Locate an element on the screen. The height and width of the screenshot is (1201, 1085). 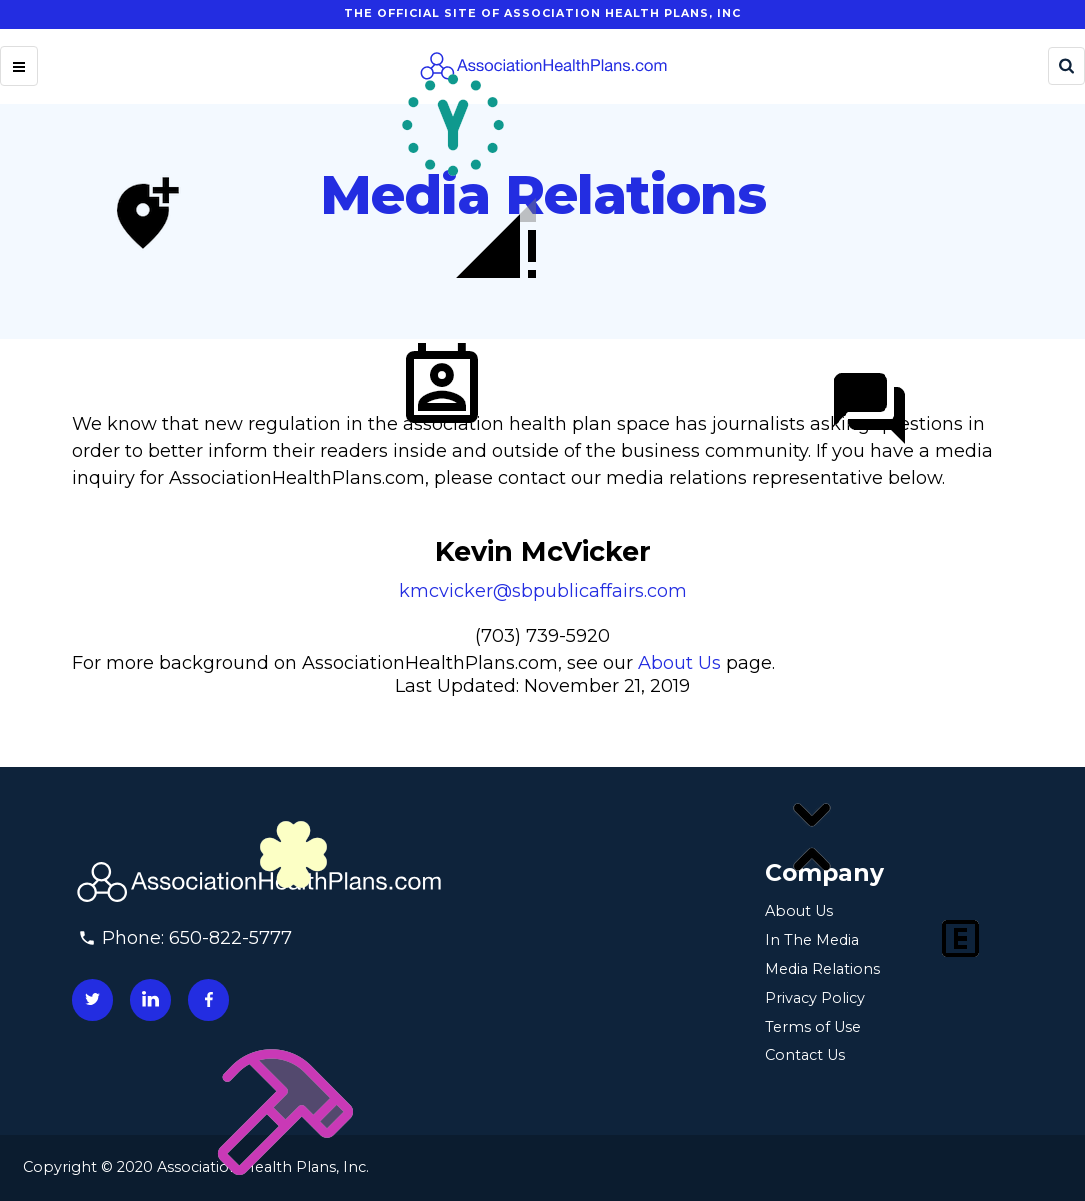
open discussion forum or group chat is located at coordinates (869, 408).